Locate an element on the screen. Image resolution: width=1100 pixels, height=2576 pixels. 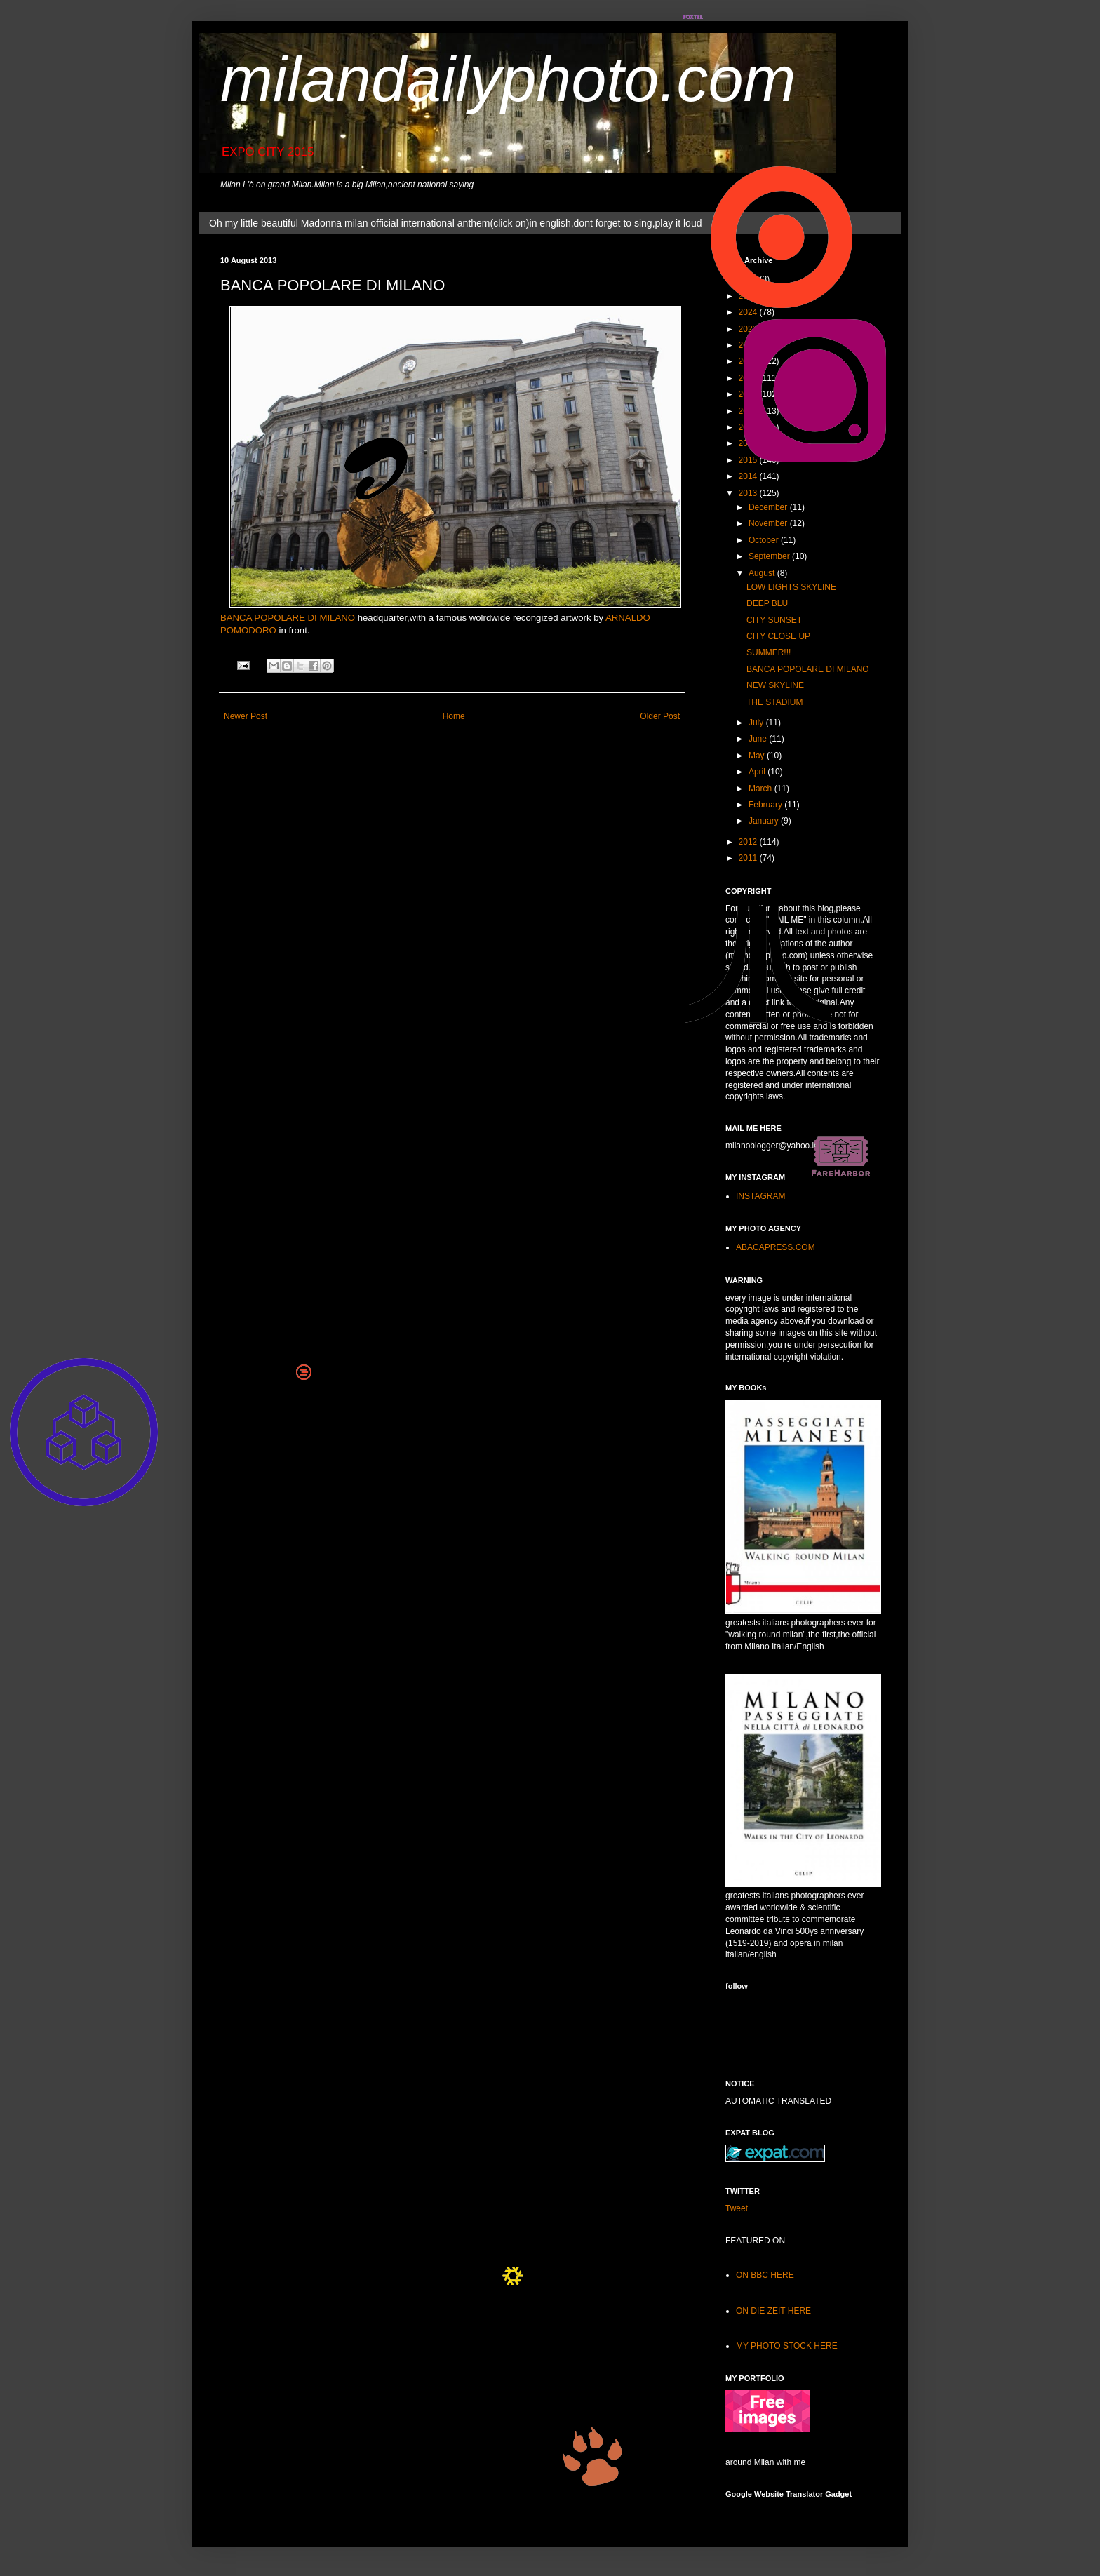
open the PlanGrid app is located at coordinates (814, 390).